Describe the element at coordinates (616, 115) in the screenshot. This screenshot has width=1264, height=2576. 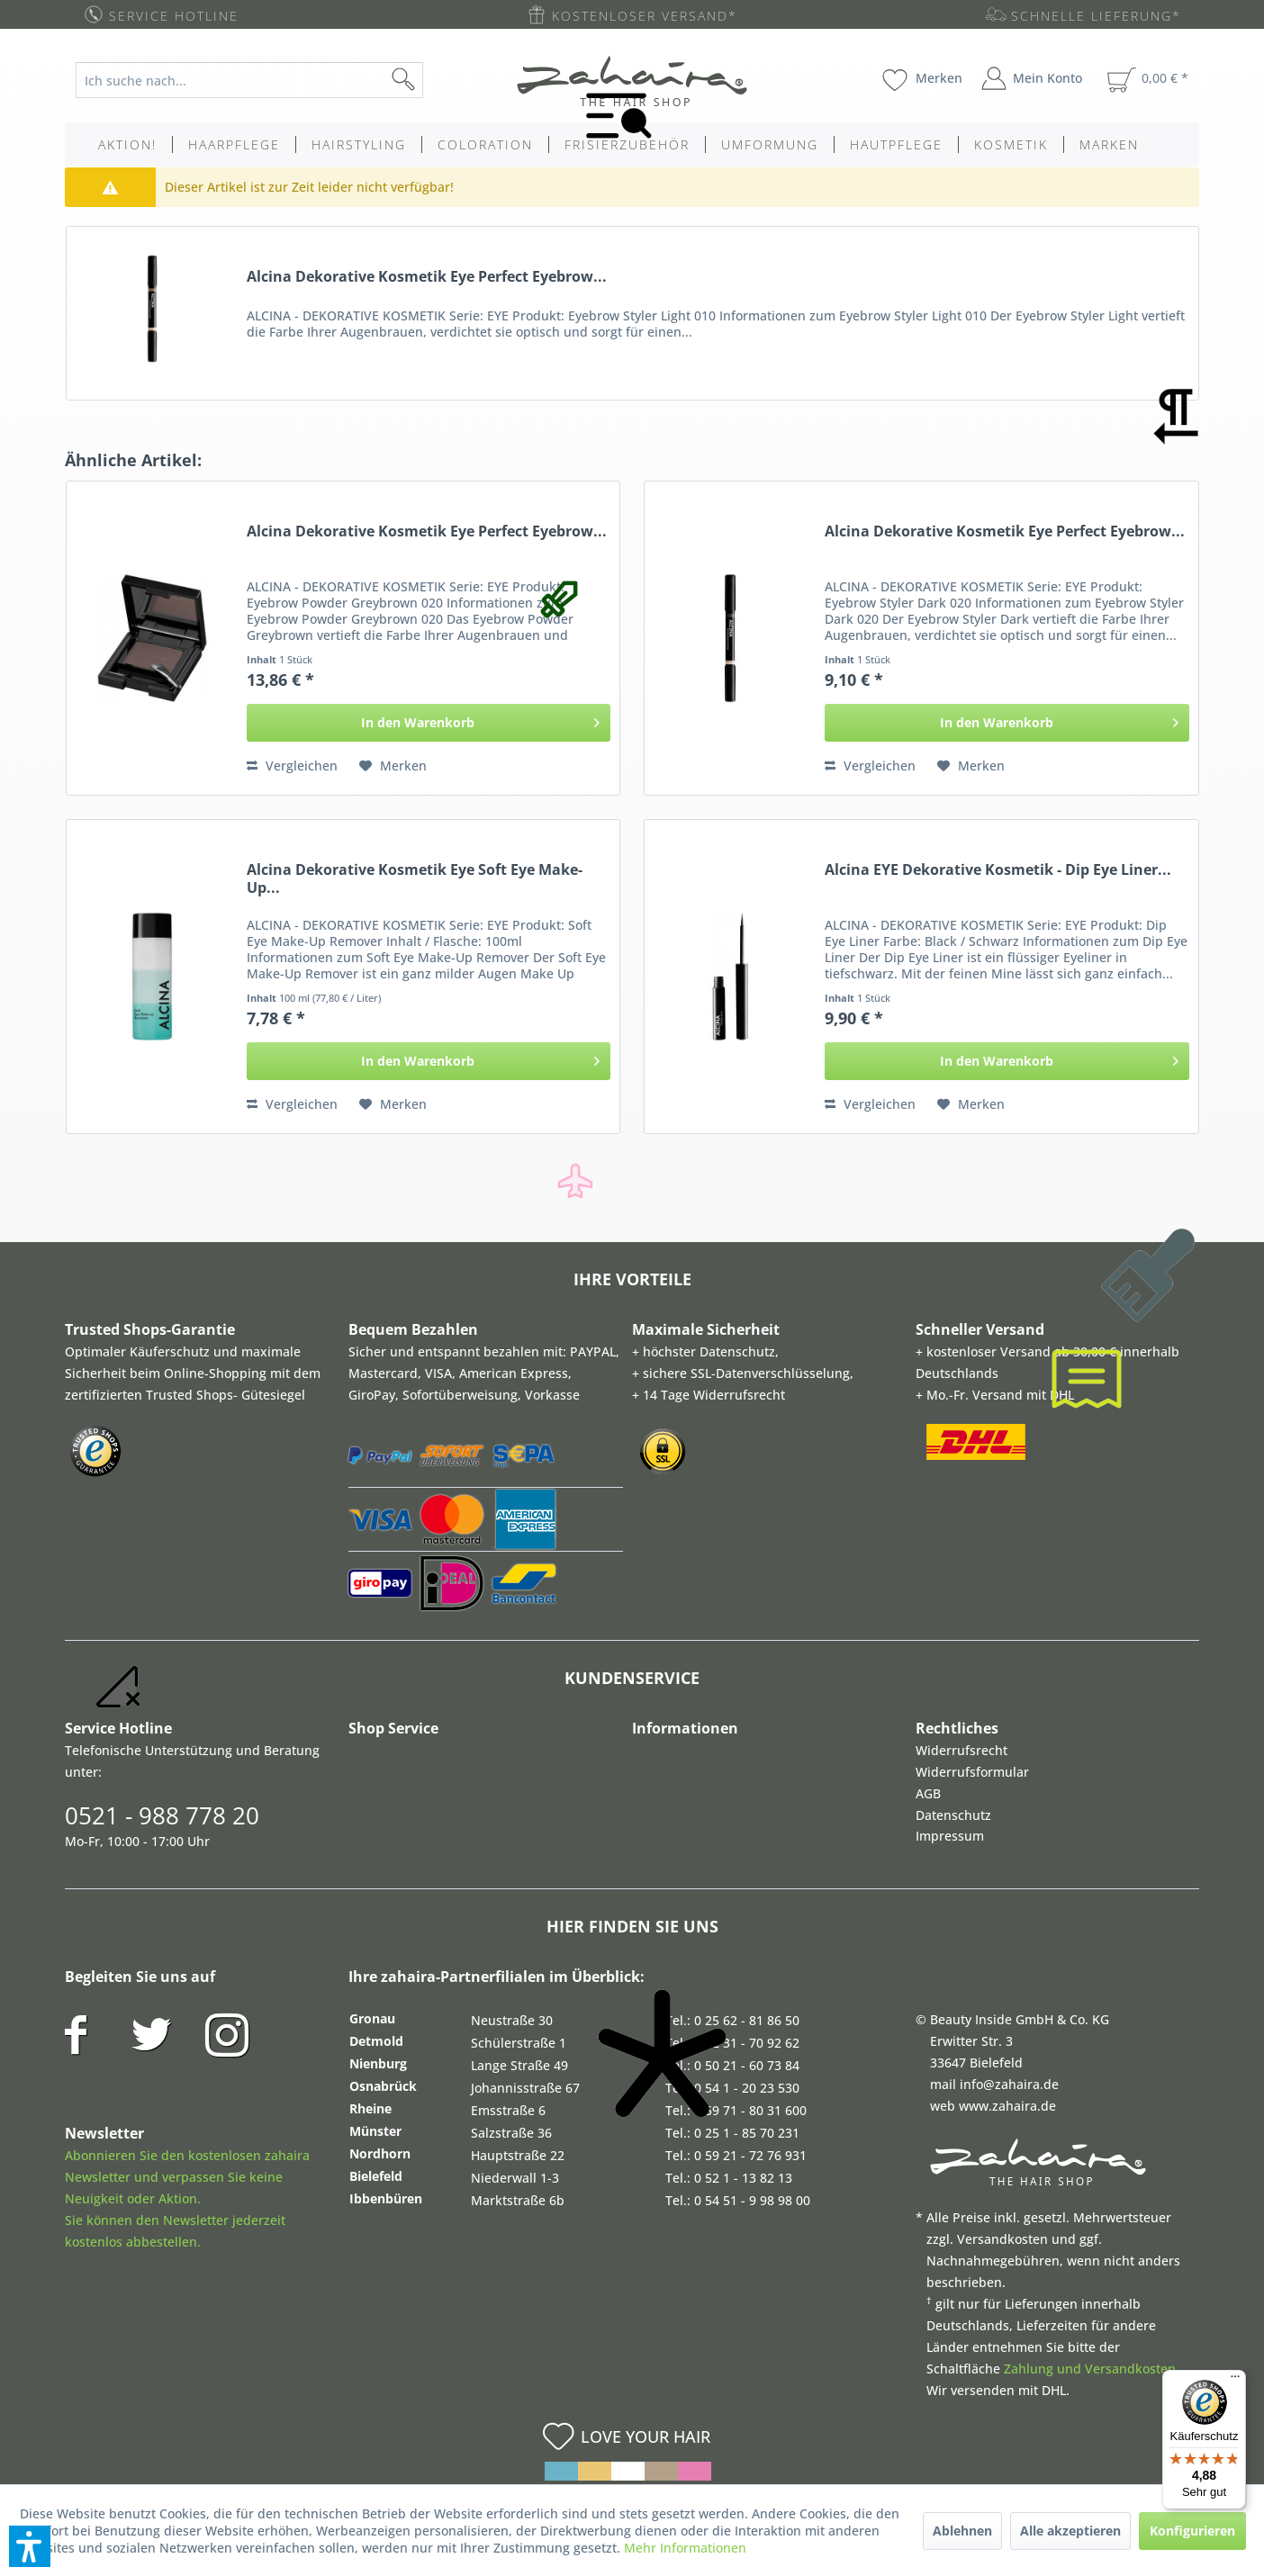
I see `search within a list or document` at that location.